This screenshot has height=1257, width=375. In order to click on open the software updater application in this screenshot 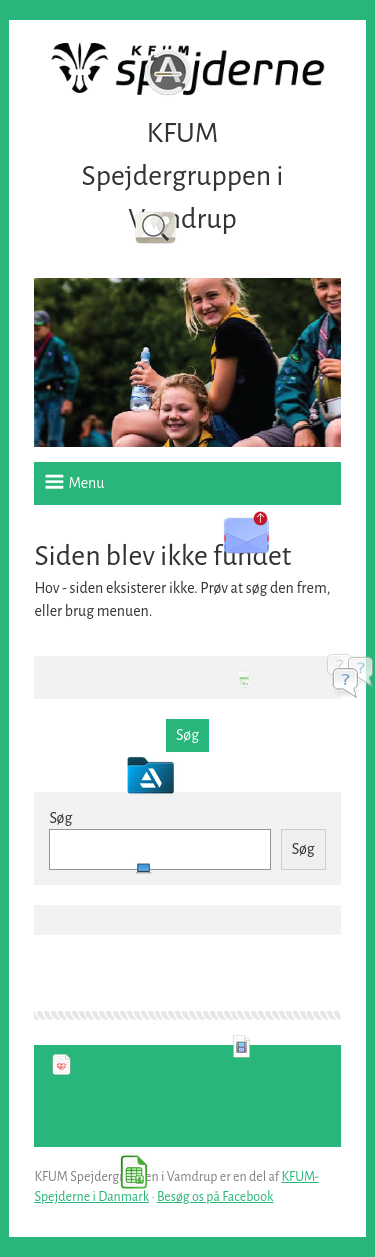, I will do `click(168, 72)`.